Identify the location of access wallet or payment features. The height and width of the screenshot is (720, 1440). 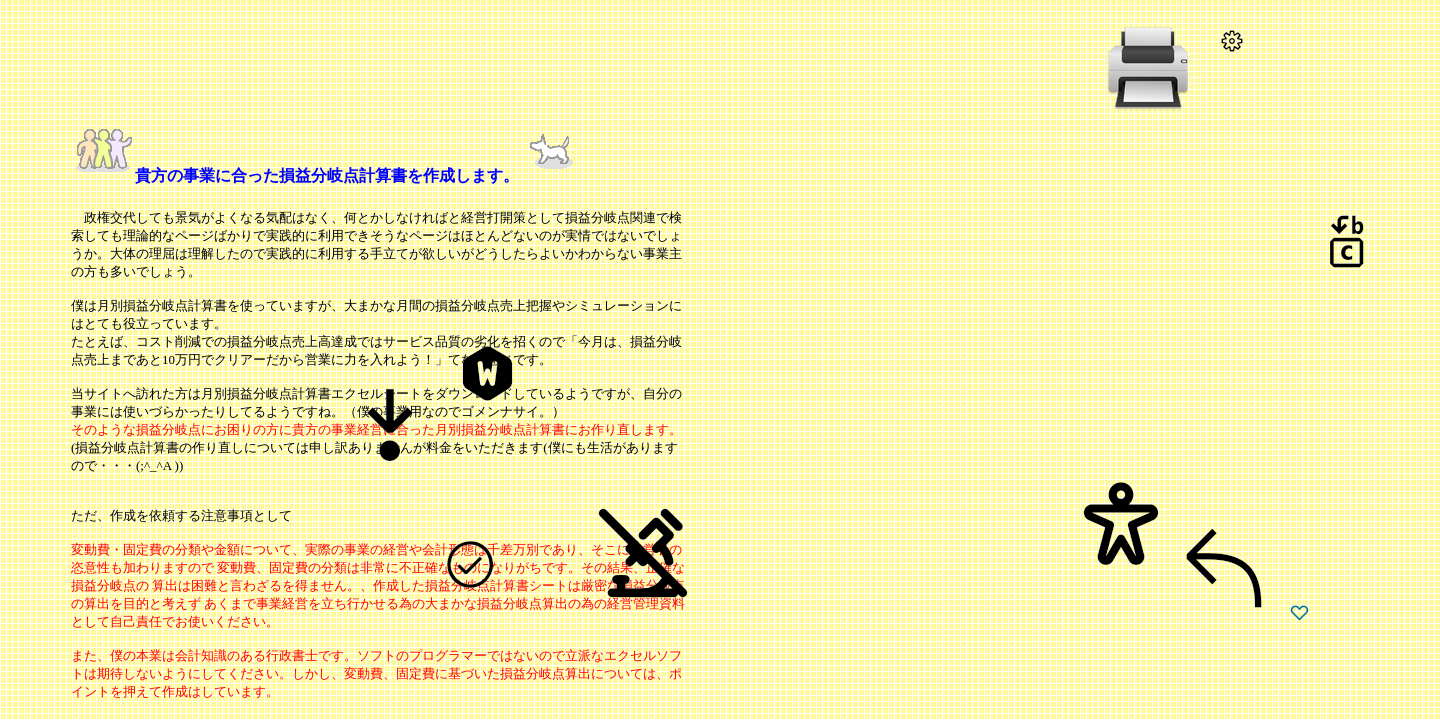
(487, 373).